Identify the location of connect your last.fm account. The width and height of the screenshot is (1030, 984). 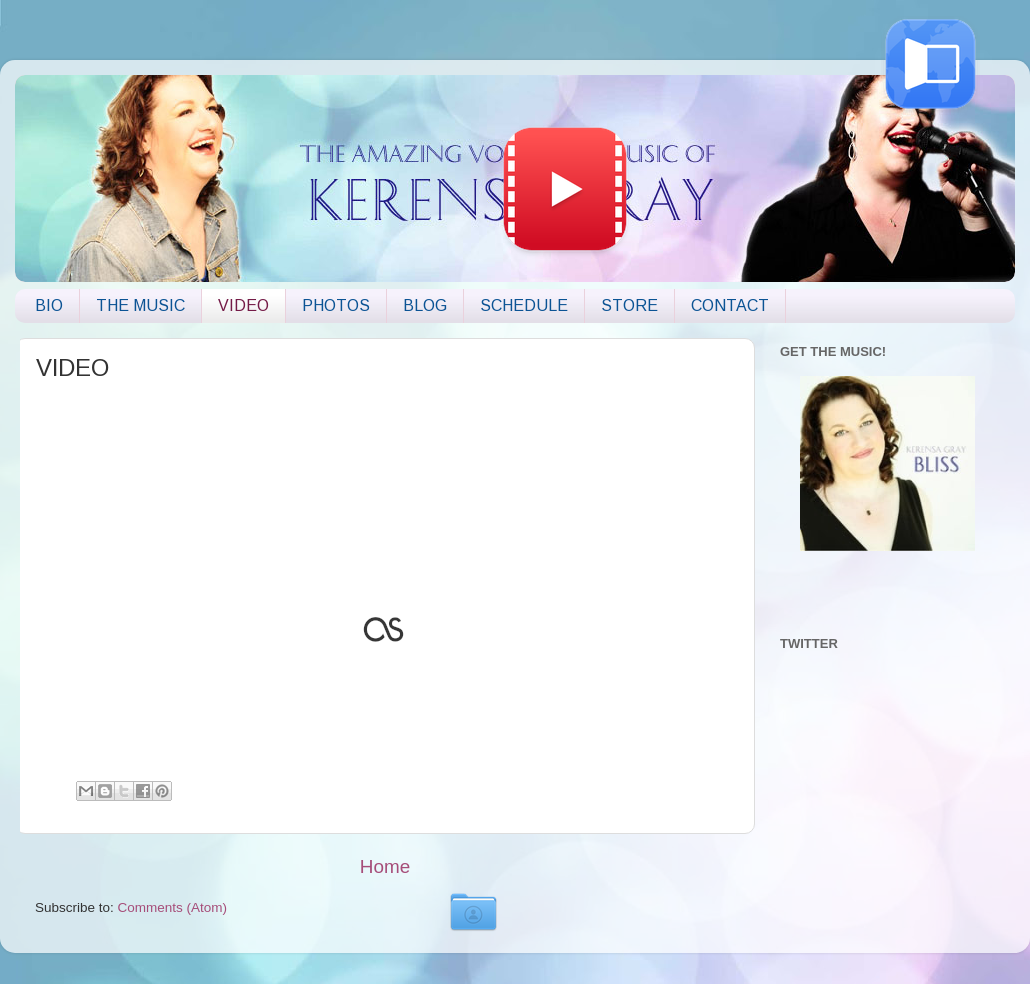
(383, 626).